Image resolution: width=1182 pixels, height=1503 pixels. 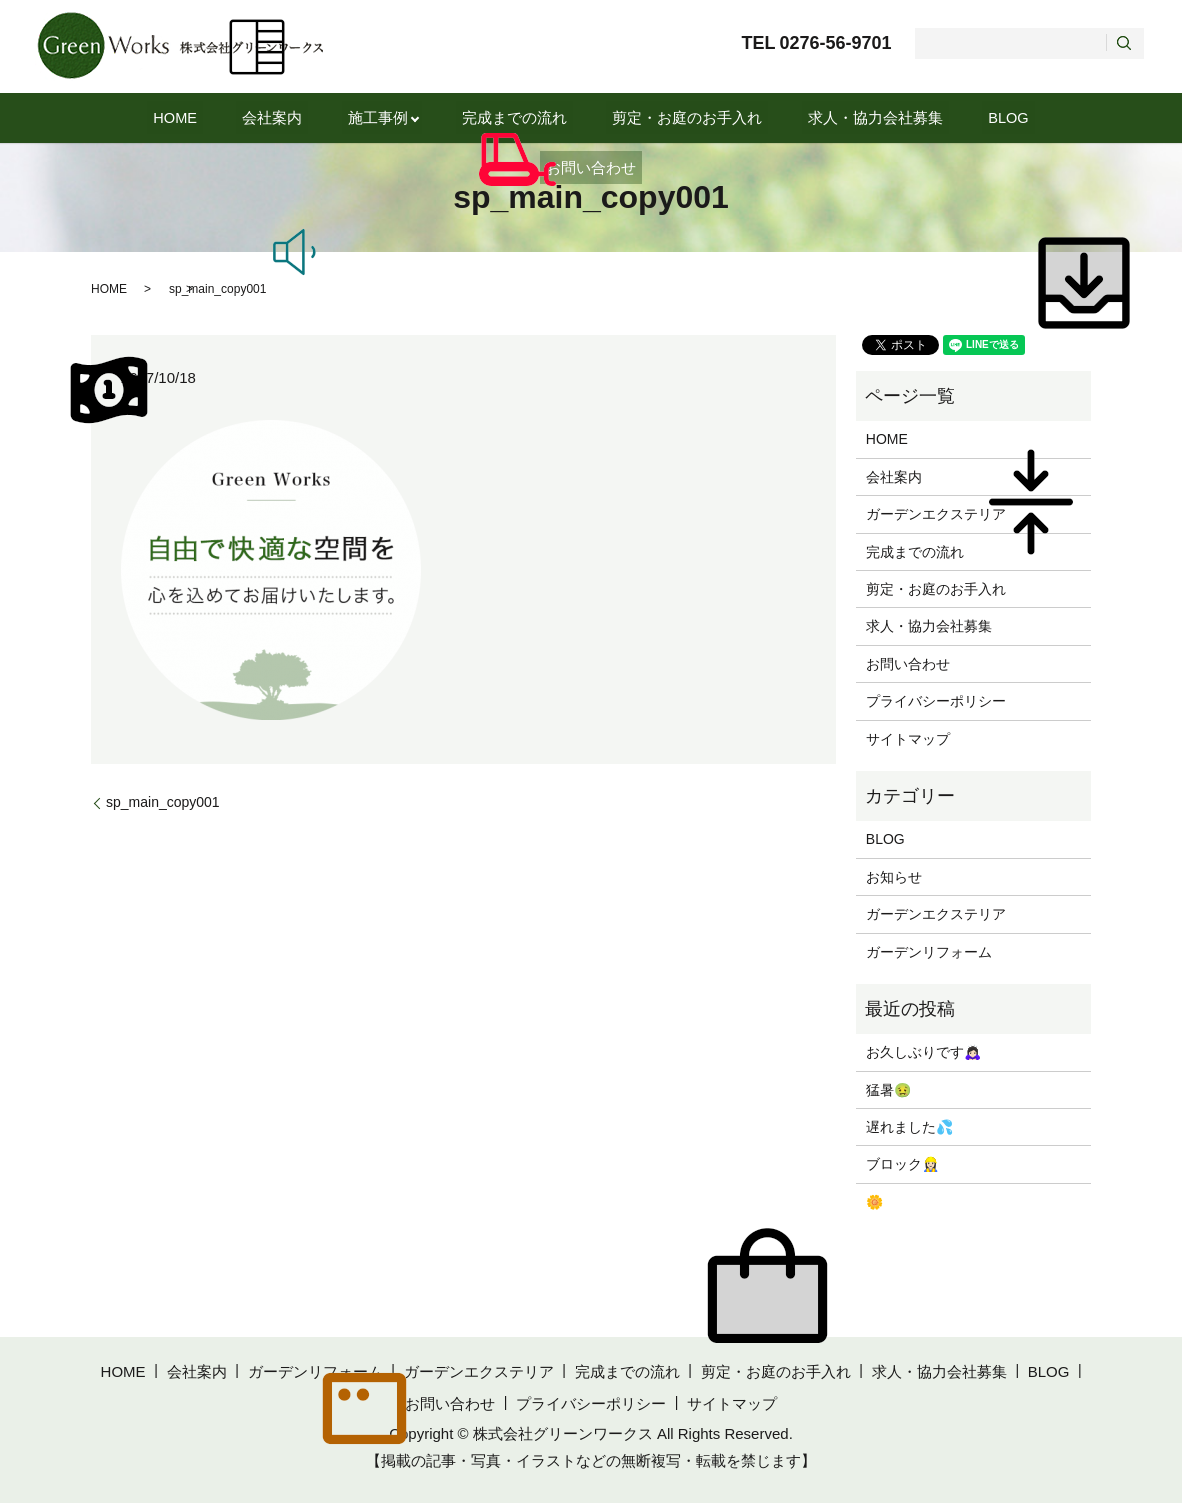 I want to click on toggle half-fill or partial selection, so click(x=257, y=47).